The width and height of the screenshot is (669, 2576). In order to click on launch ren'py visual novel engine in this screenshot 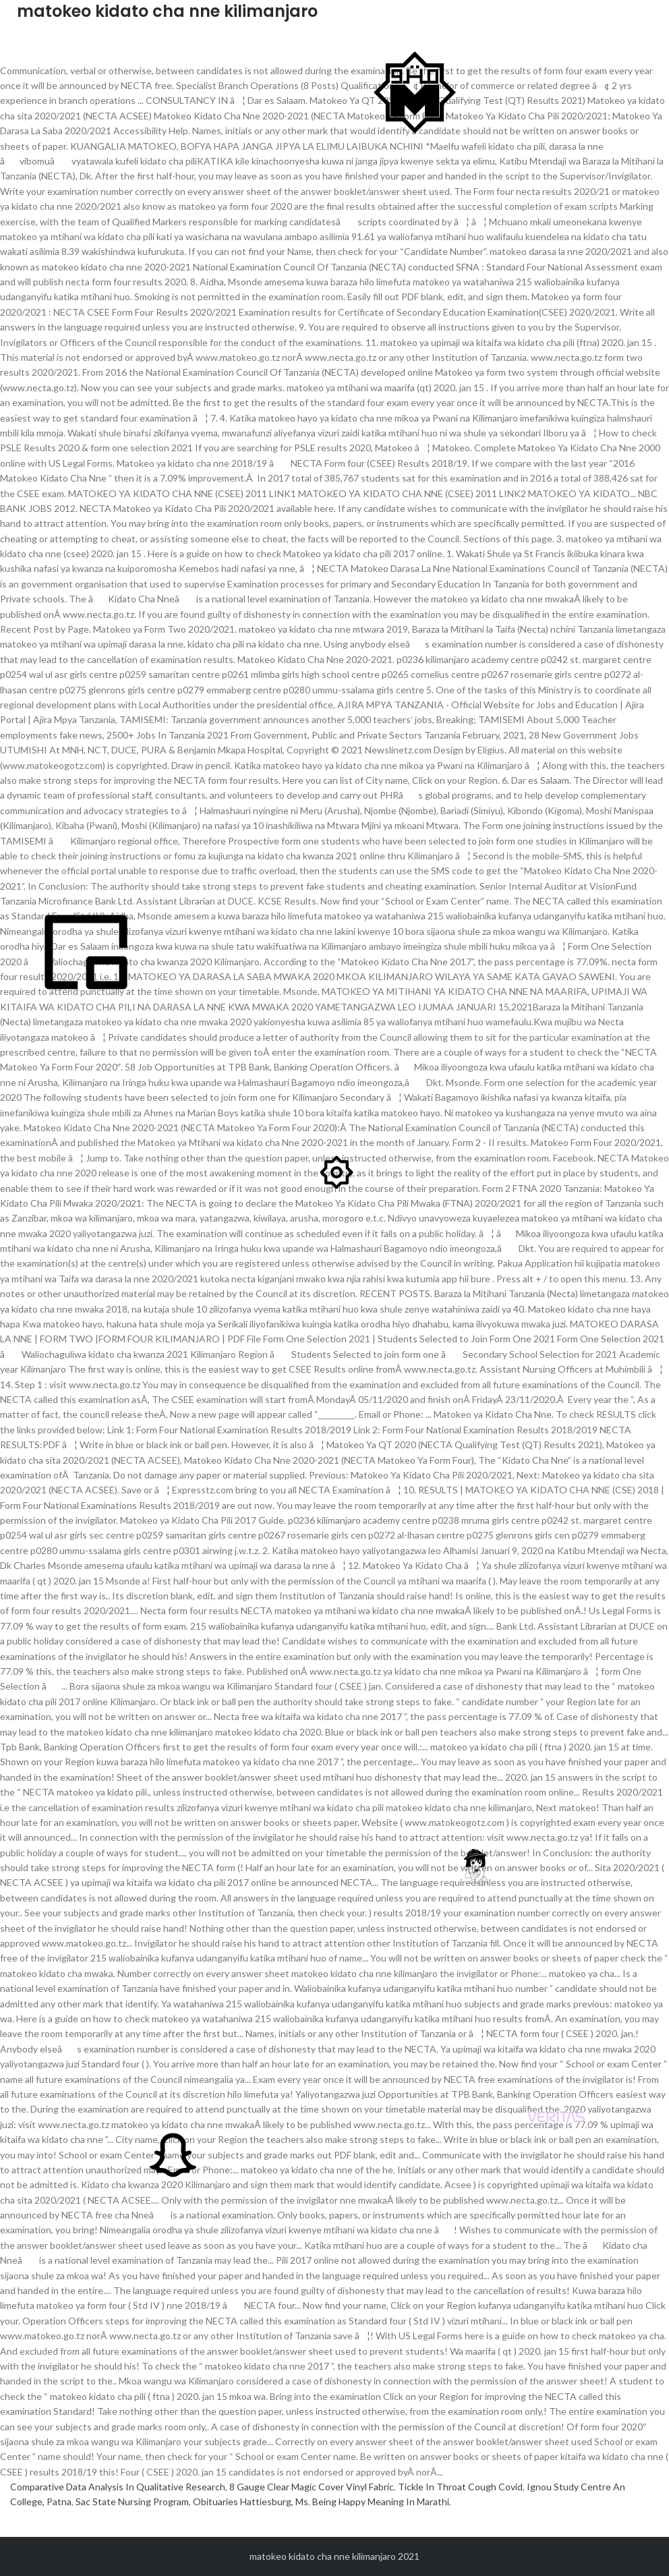, I will do `click(475, 1867)`.